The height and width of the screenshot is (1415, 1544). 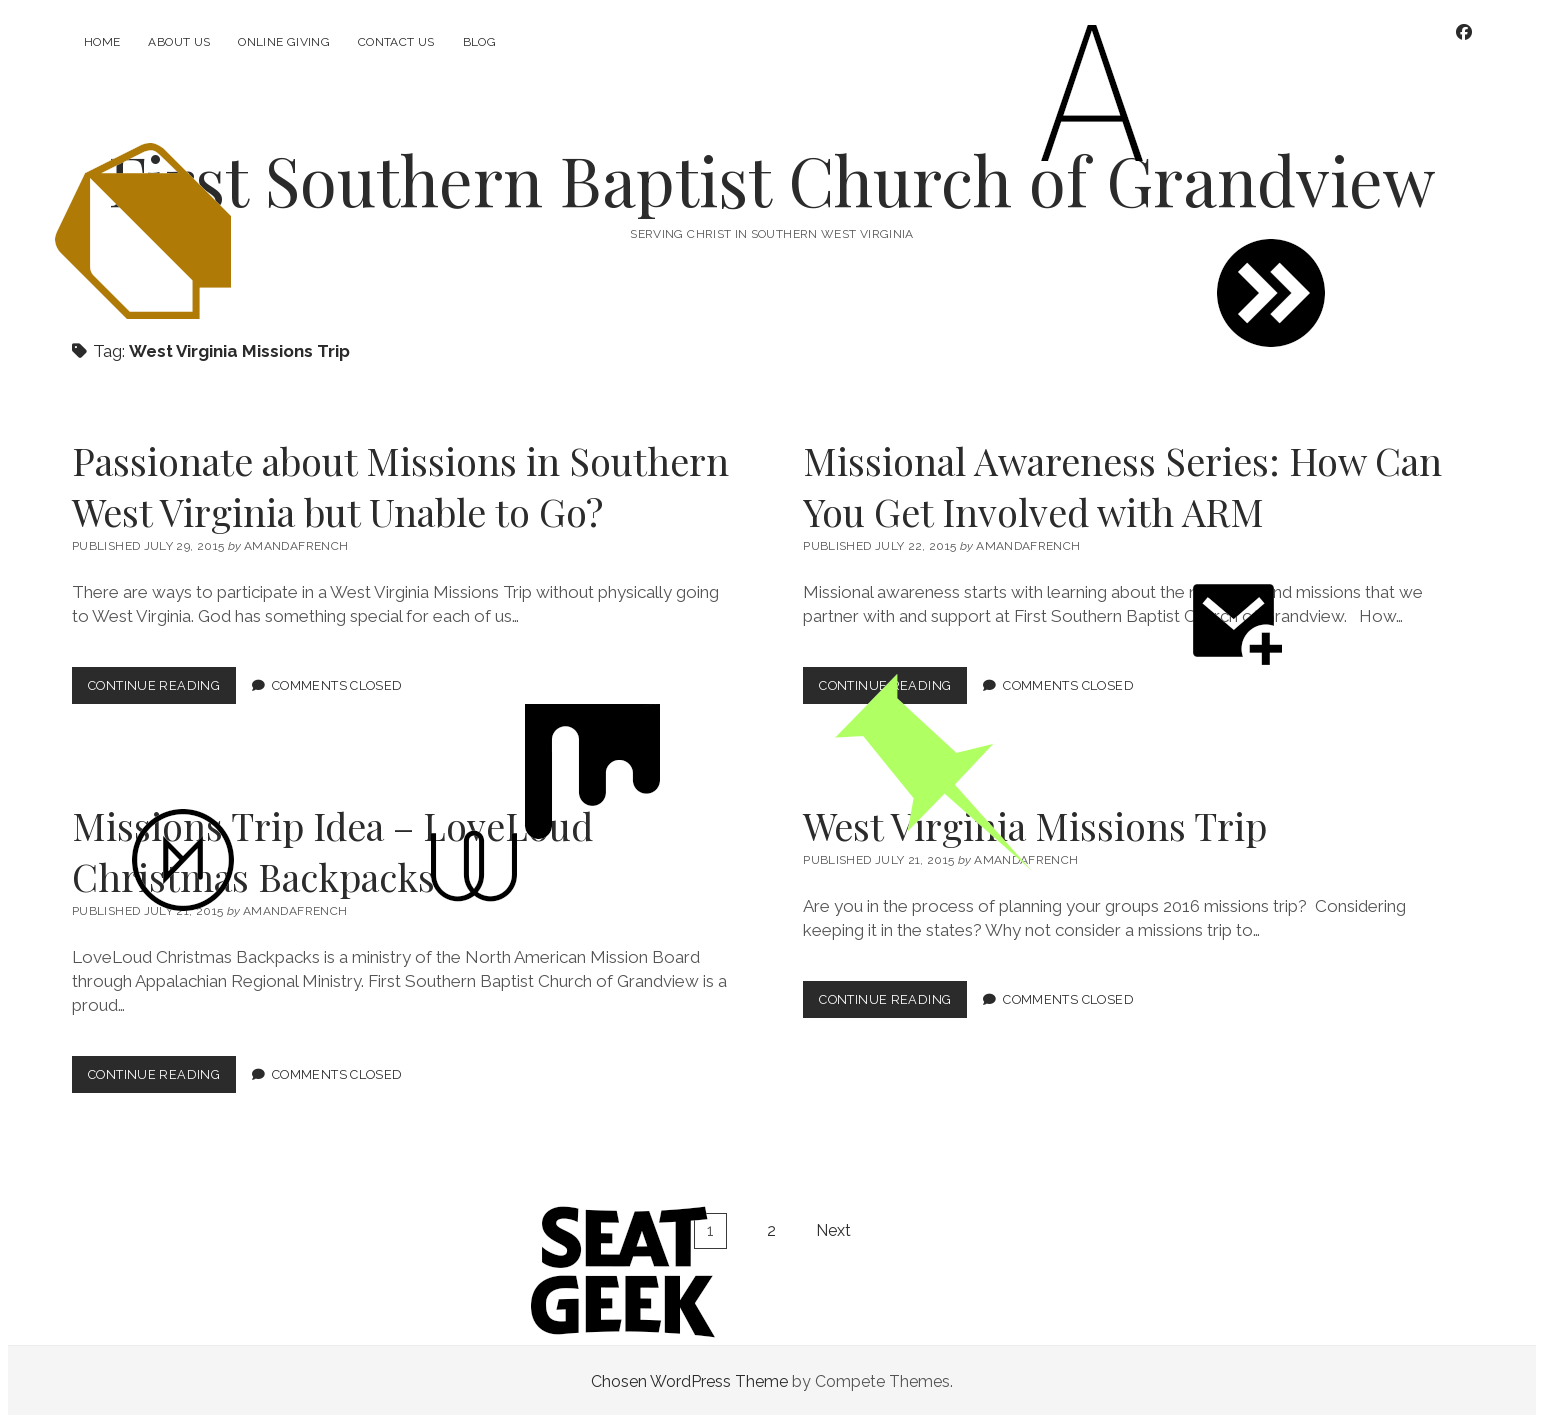 What do you see at coordinates (143, 231) in the screenshot?
I see `dart programming language logo` at bounding box center [143, 231].